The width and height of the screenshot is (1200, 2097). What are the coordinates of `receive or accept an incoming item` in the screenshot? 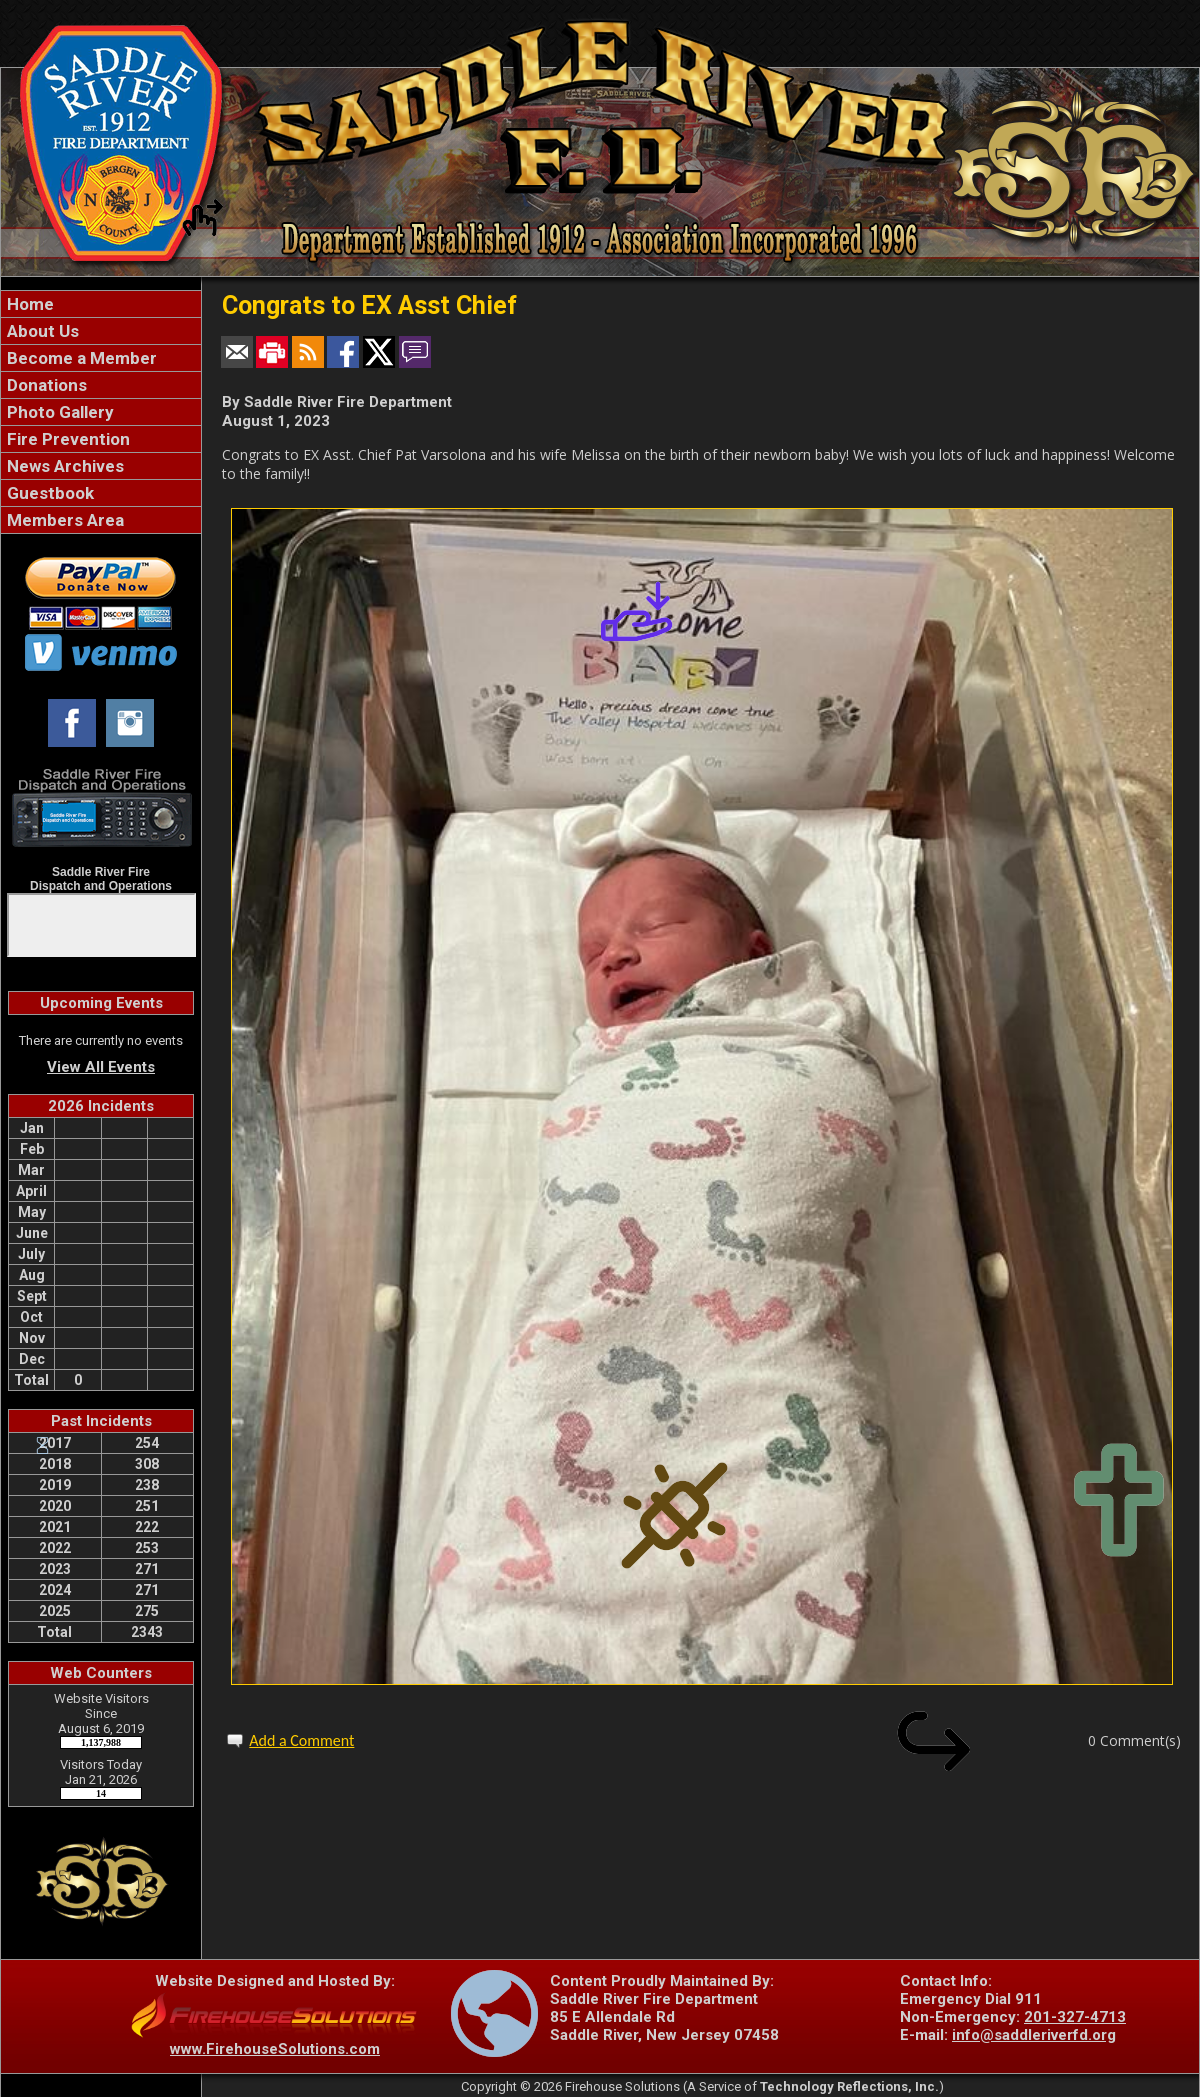 It's located at (639, 615).